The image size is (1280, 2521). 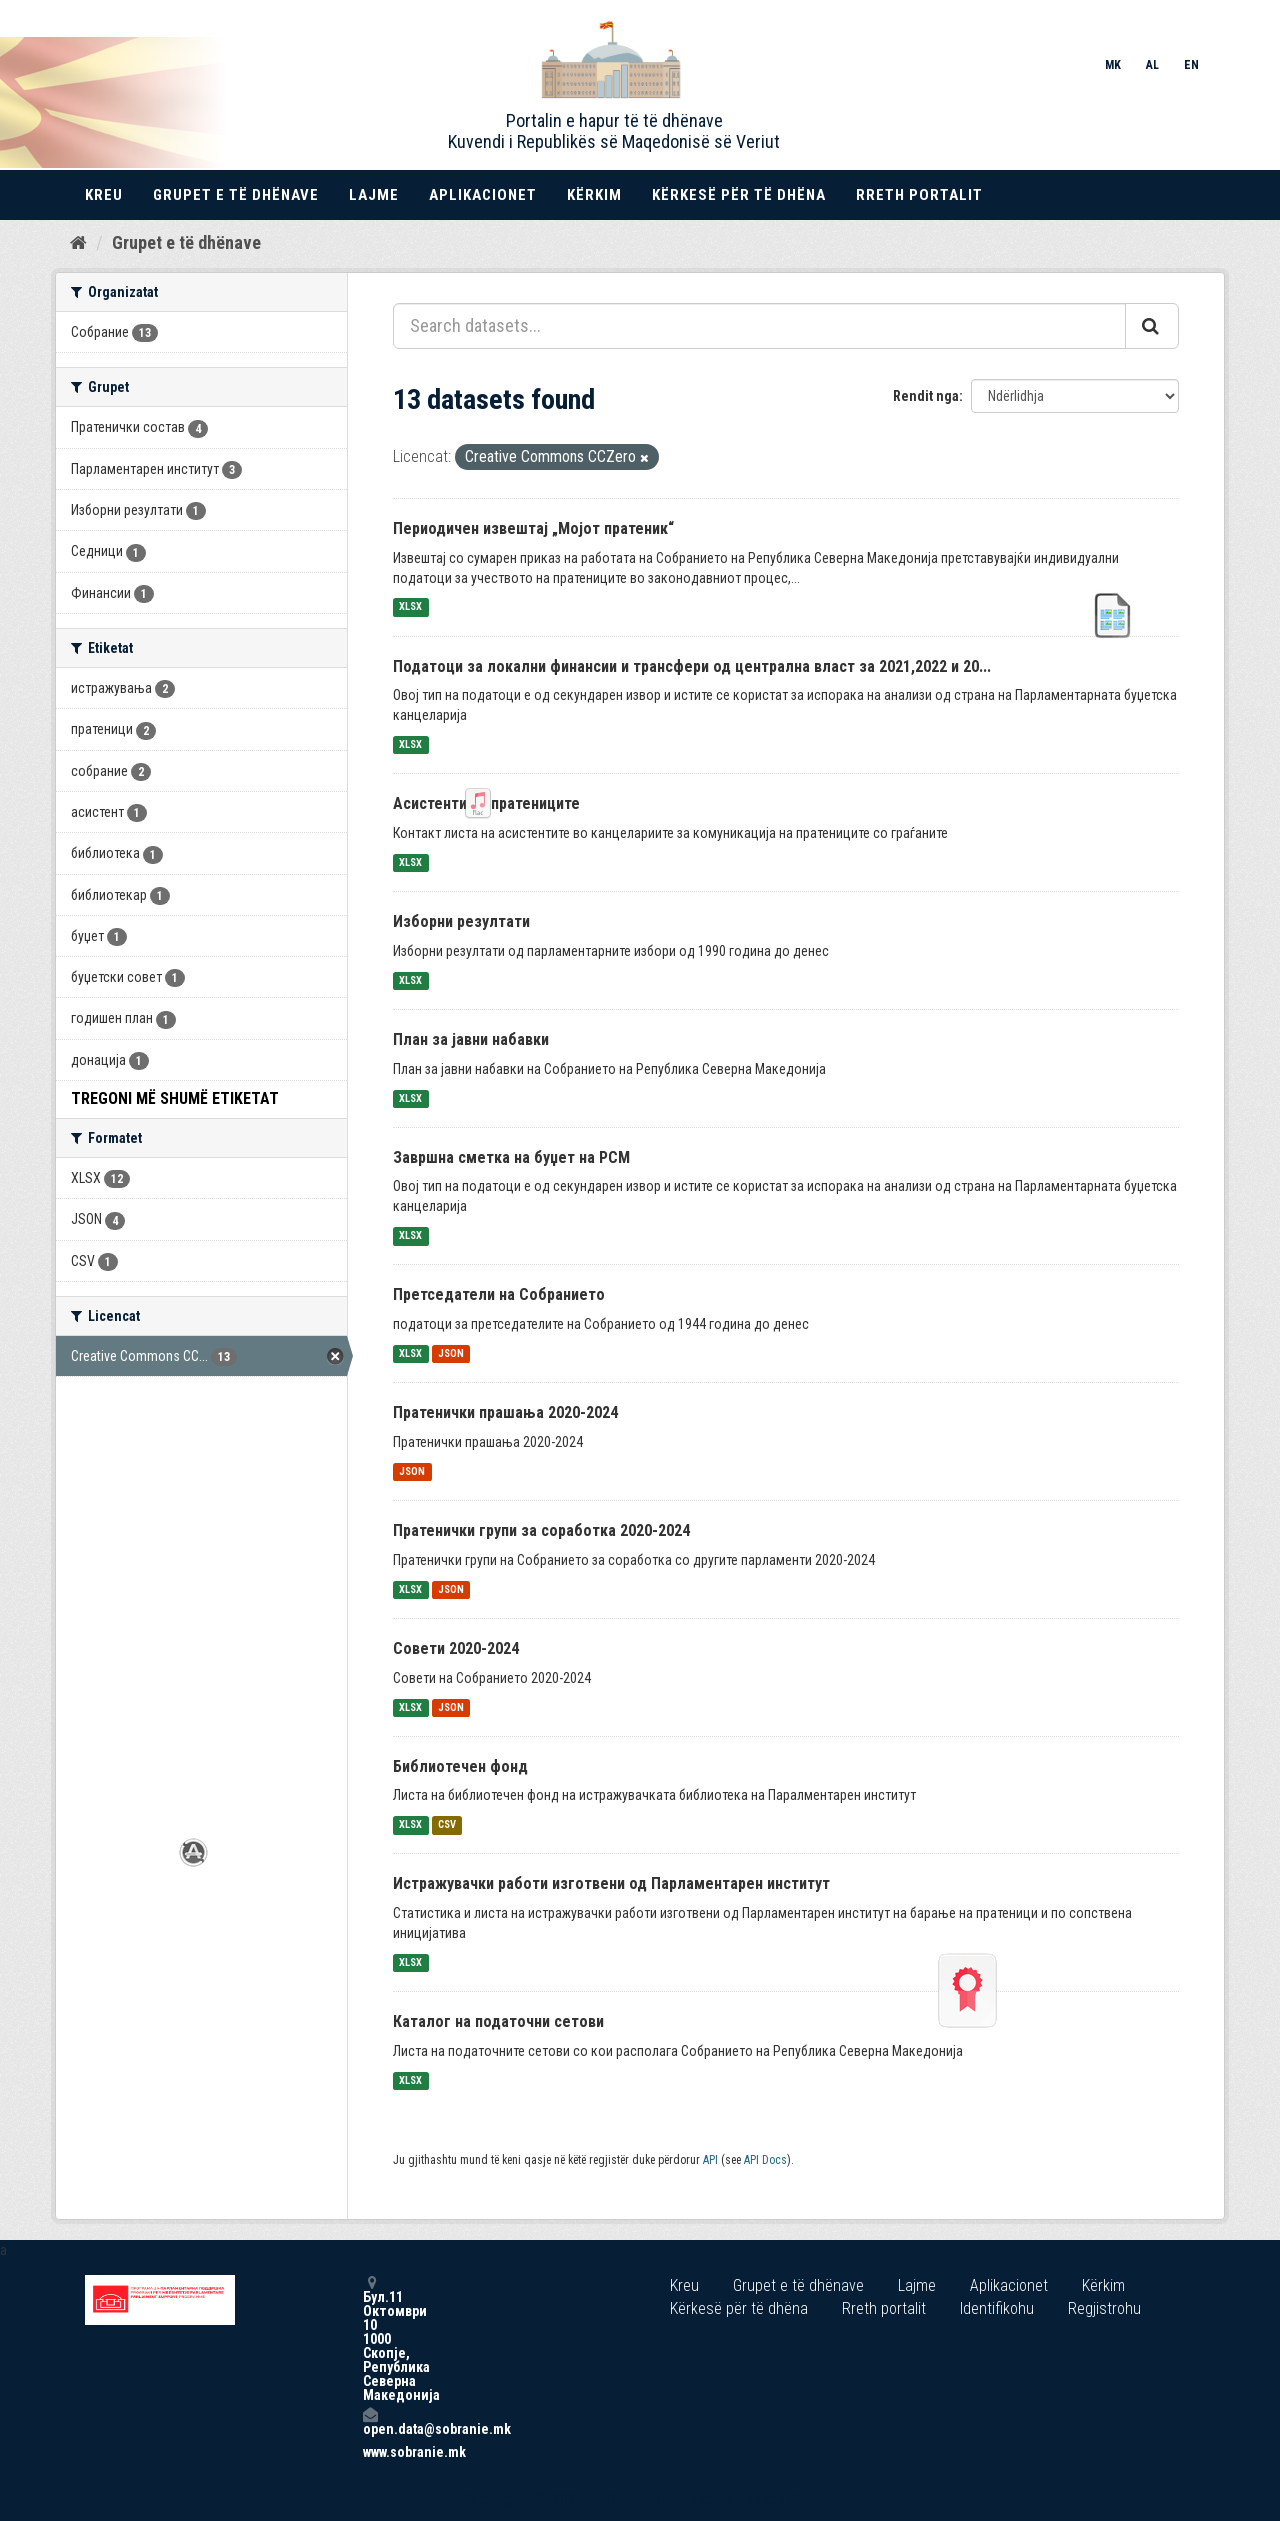 I want to click on a pkcs7 certificate file or security credential, so click(x=967, y=1990).